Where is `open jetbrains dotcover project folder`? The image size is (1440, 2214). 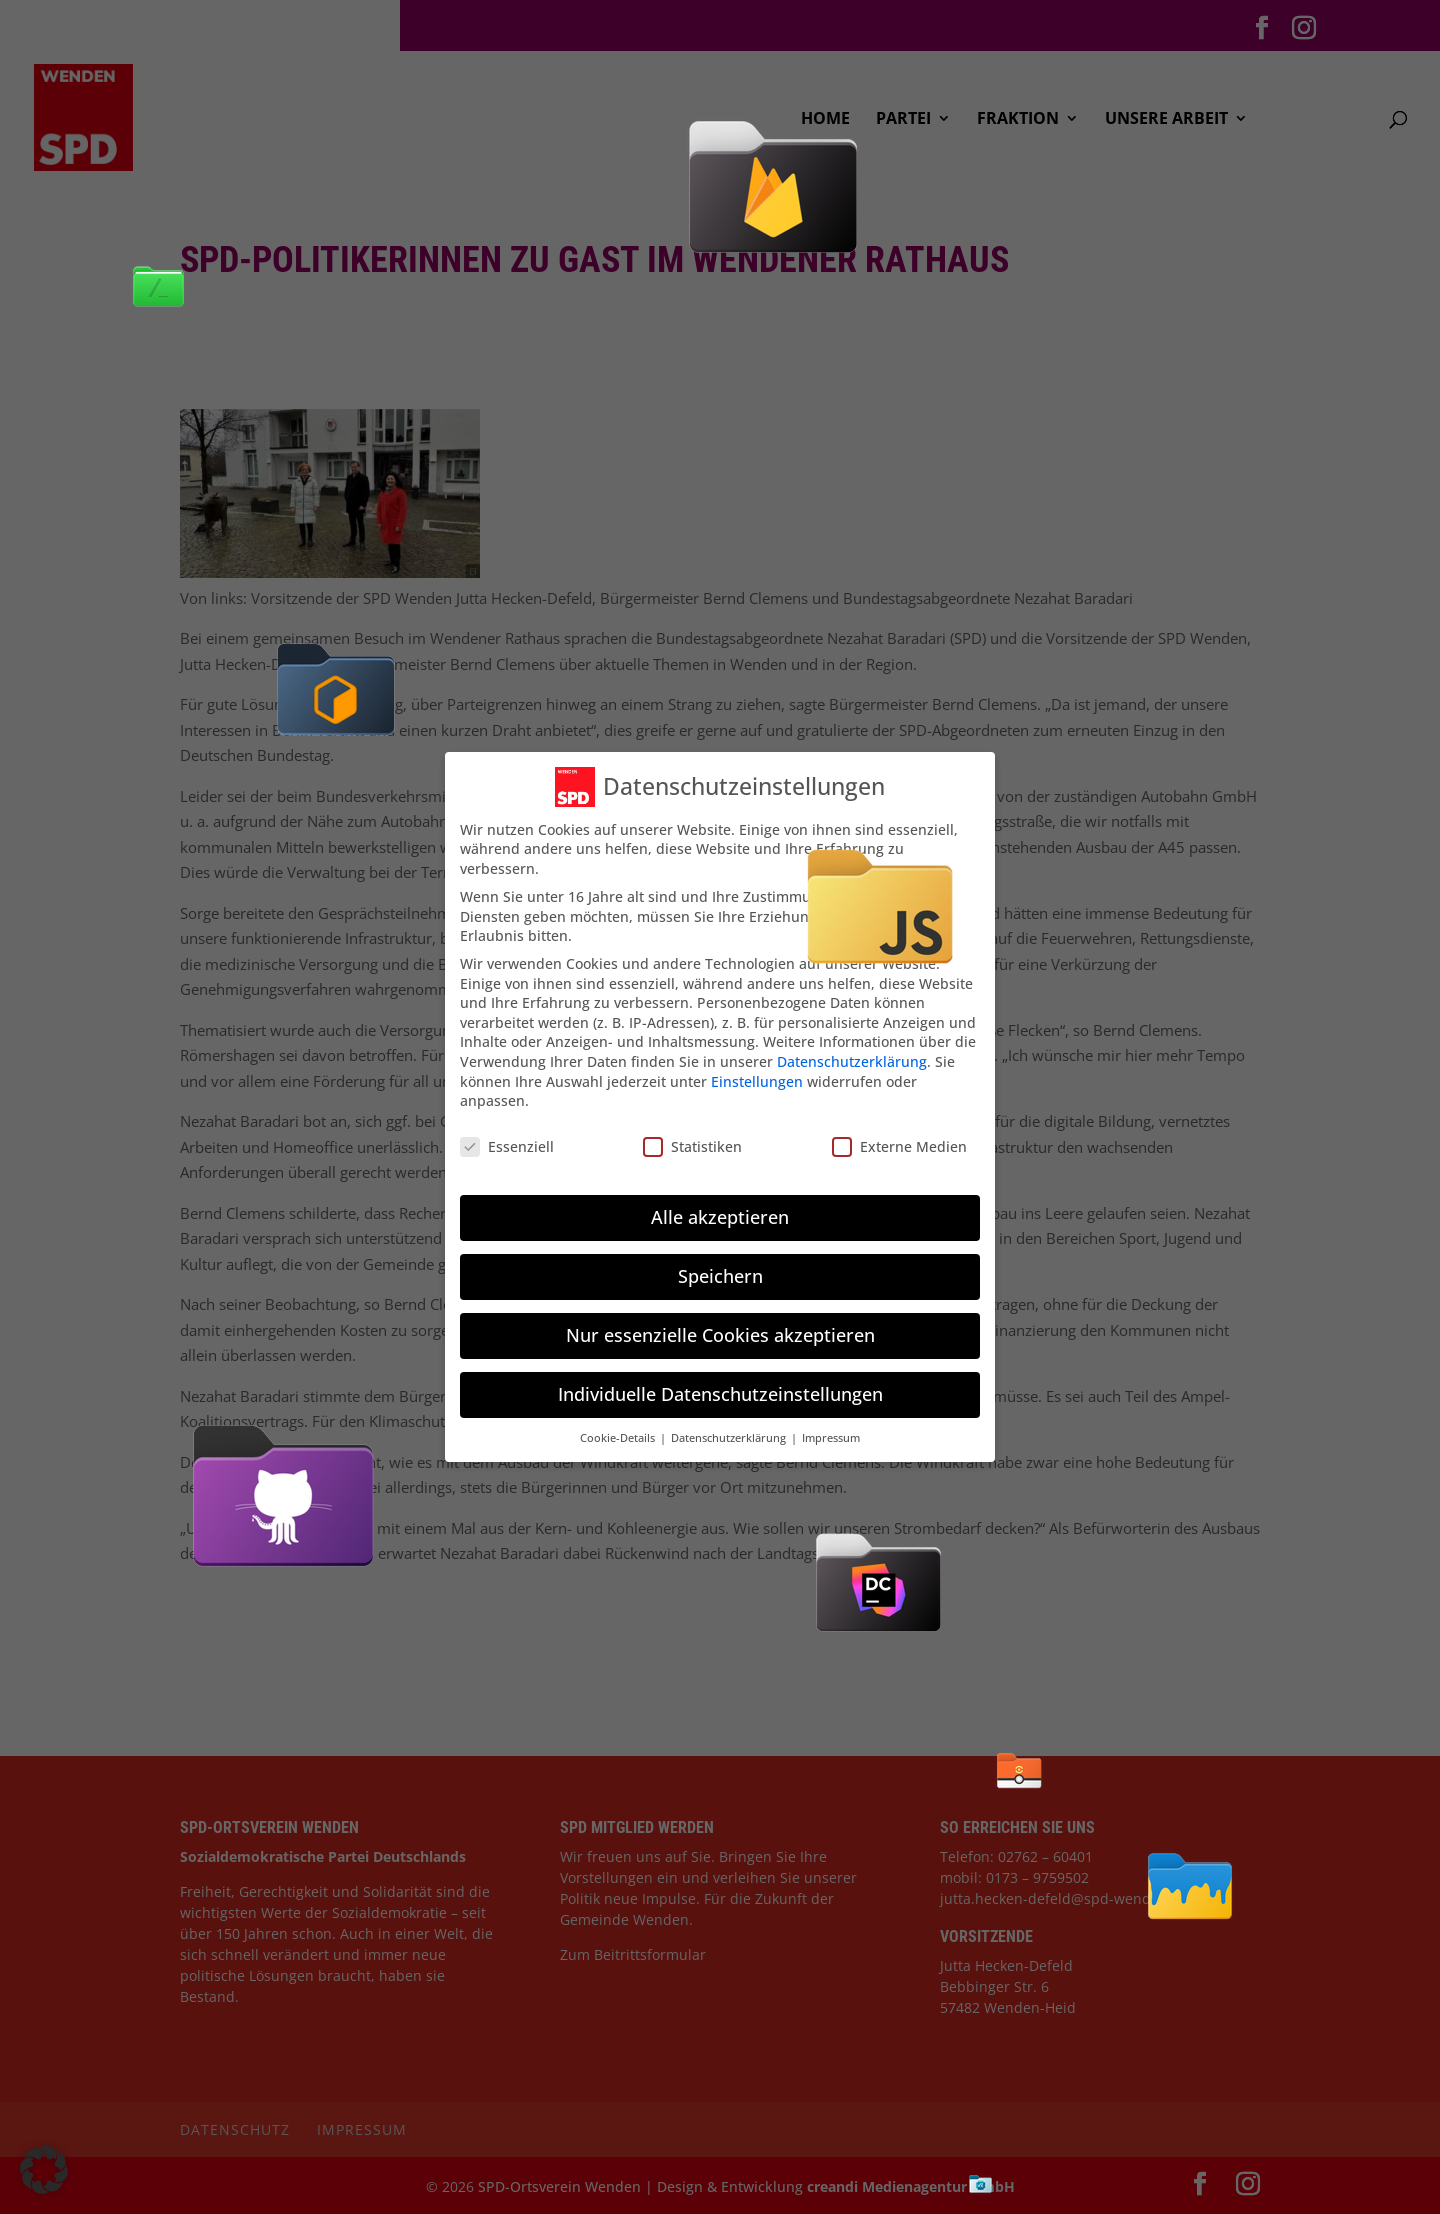
open jetbrains dotcover project folder is located at coordinates (878, 1586).